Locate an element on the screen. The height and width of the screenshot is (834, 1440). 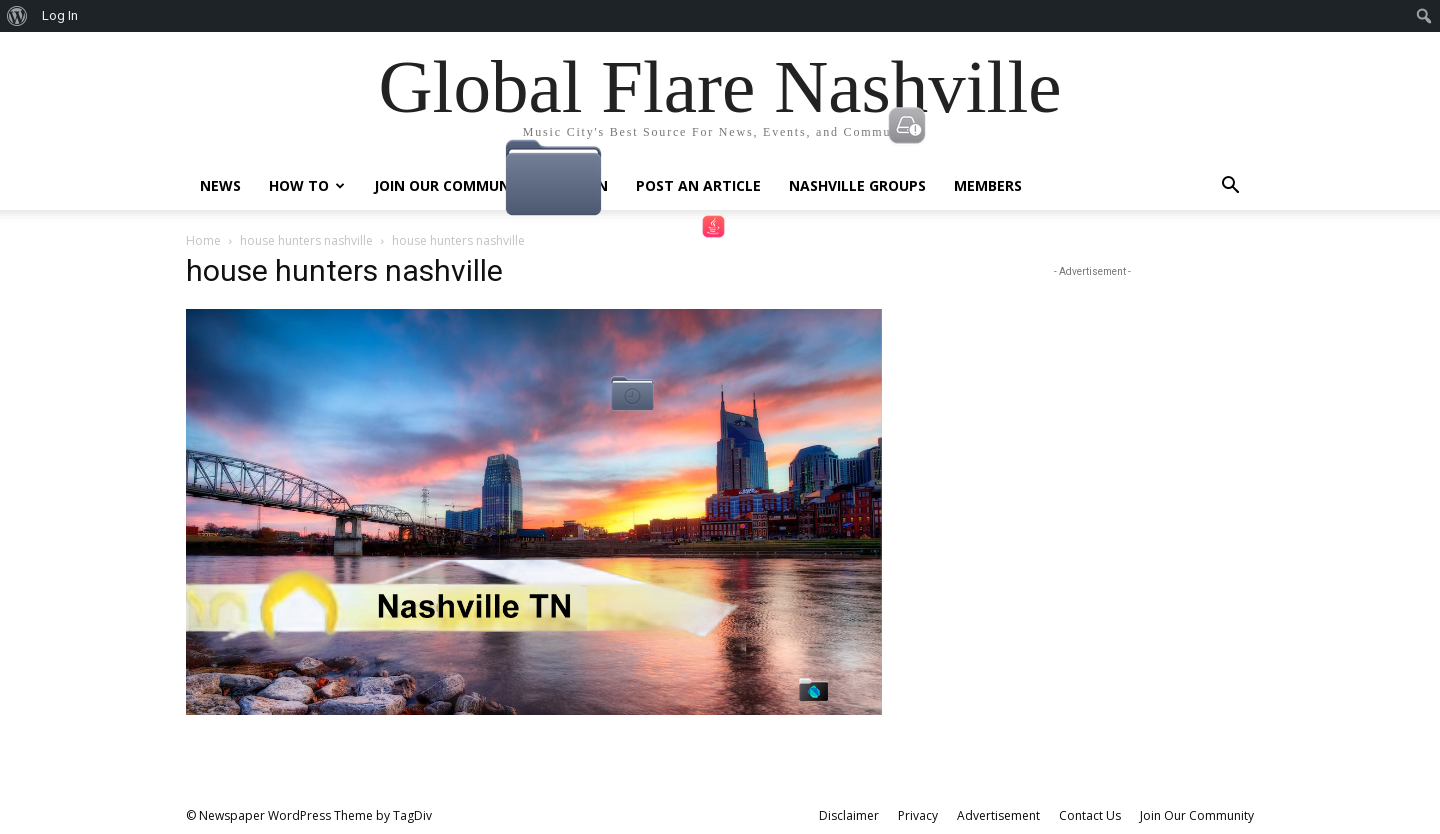
launch java application is located at coordinates (713, 226).